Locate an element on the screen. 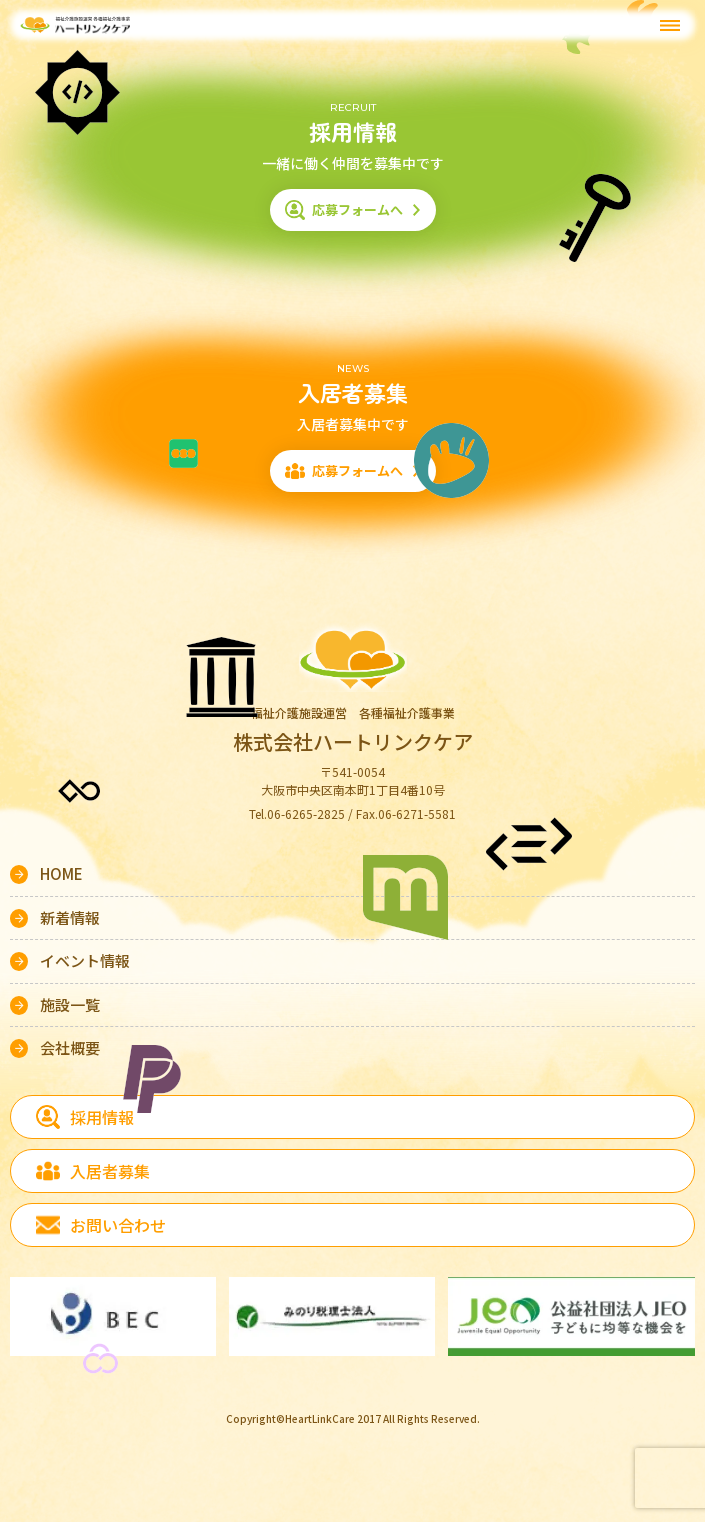 The height and width of the screenshot is (1522, 705). visit the Internet Archive website is located at coordinates (222, 677).